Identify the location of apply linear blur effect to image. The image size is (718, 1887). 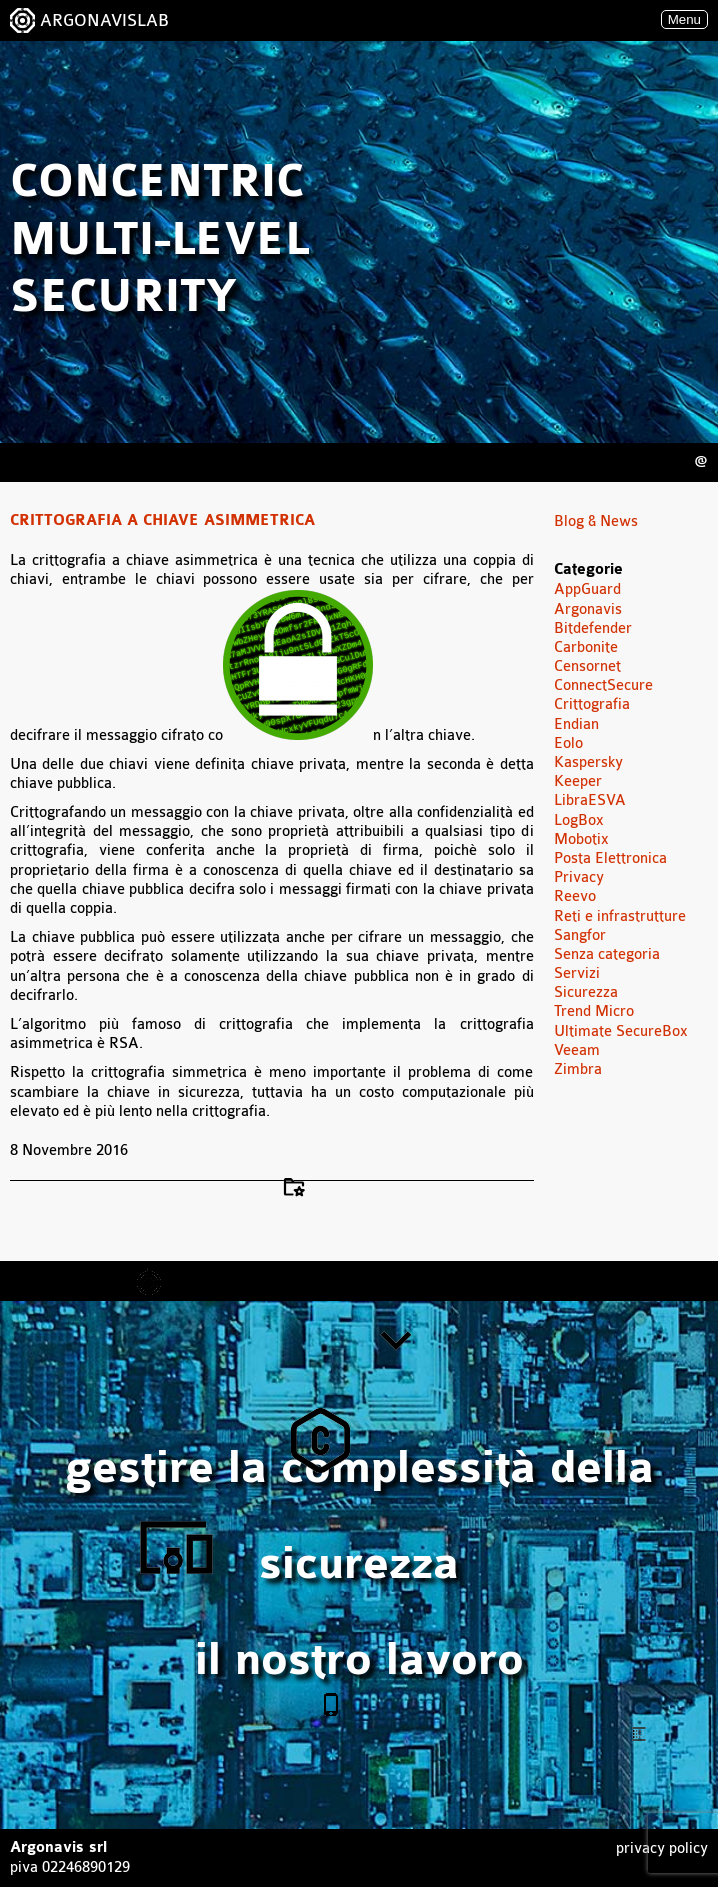
(639, 1734).